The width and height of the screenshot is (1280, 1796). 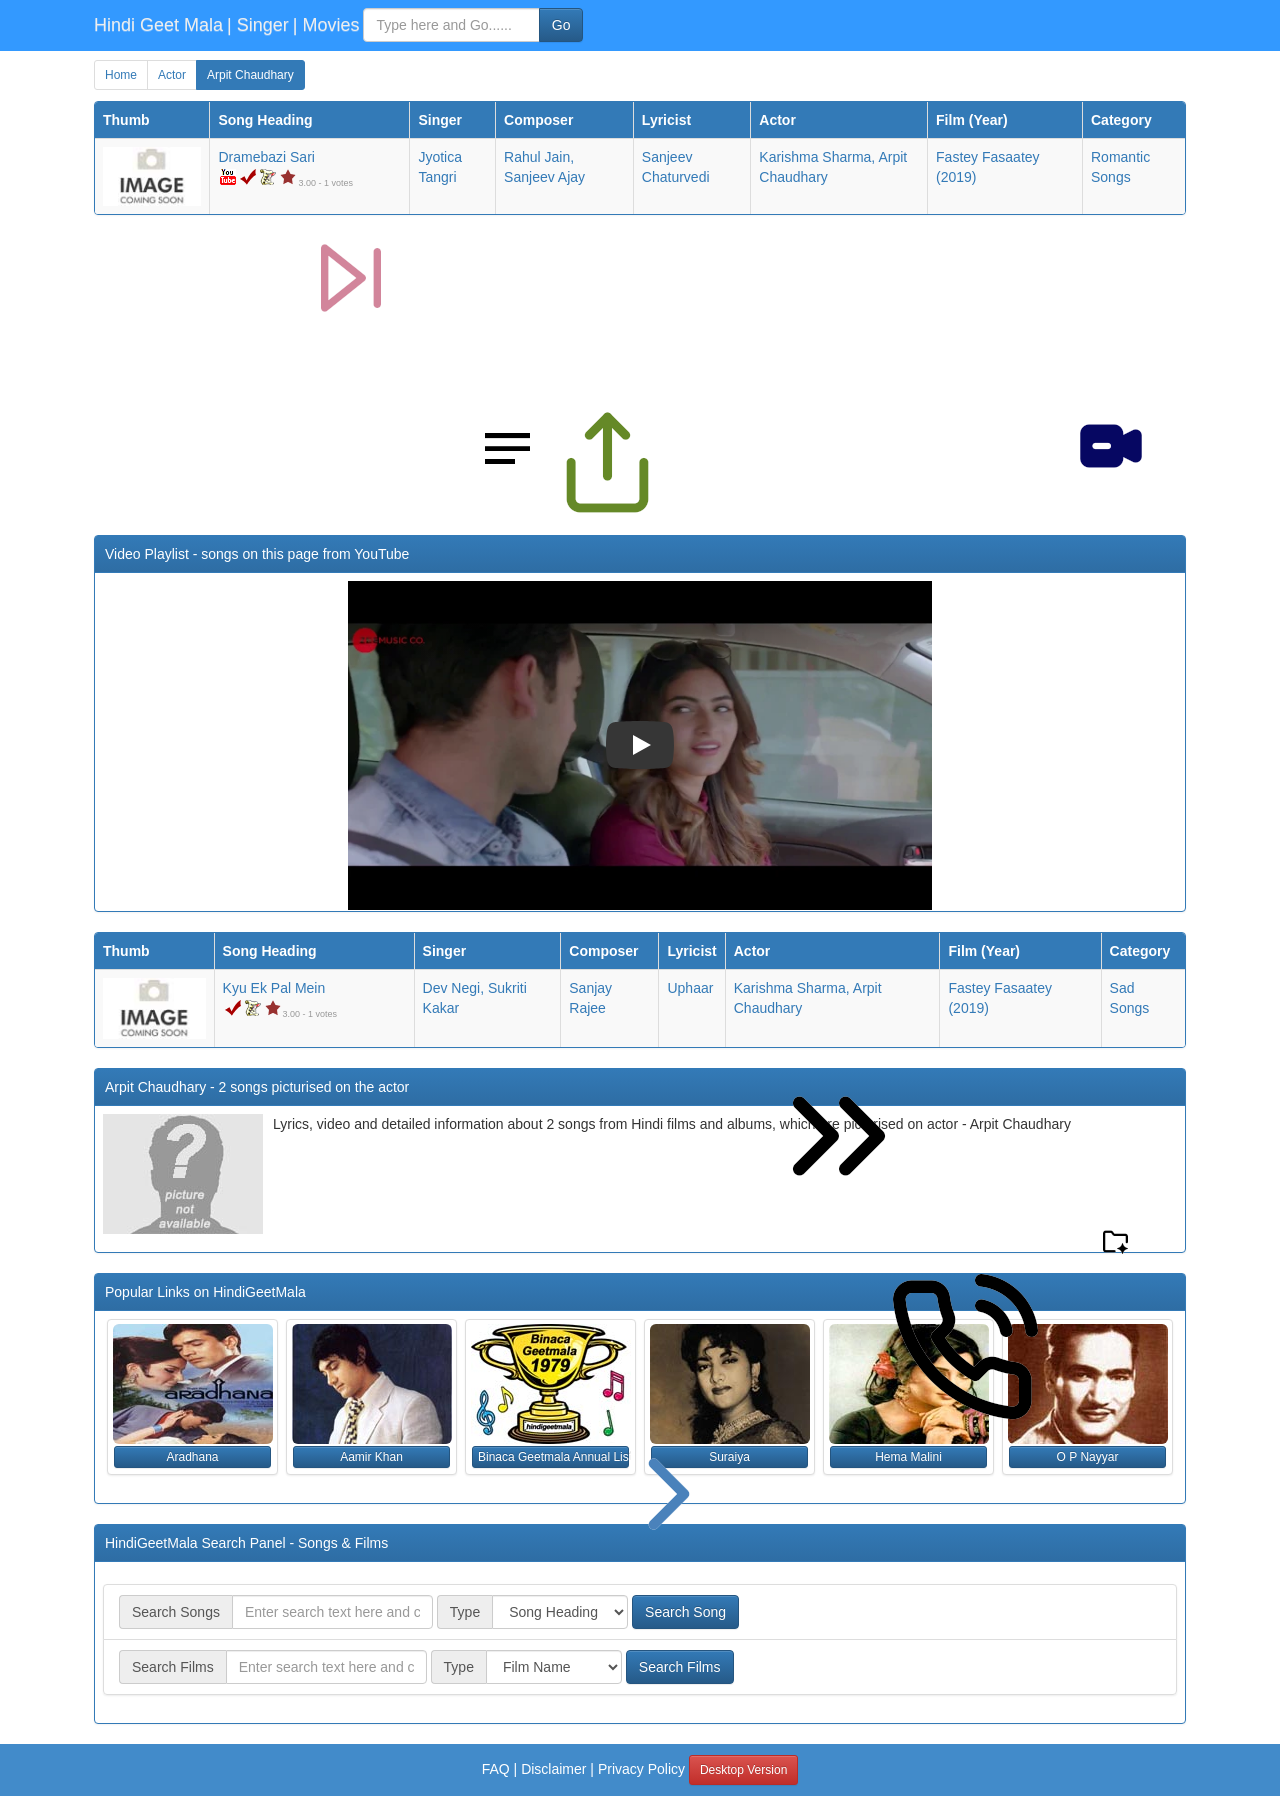 I want to click on navigate to the next item or page, so click(x=669, y=1494).